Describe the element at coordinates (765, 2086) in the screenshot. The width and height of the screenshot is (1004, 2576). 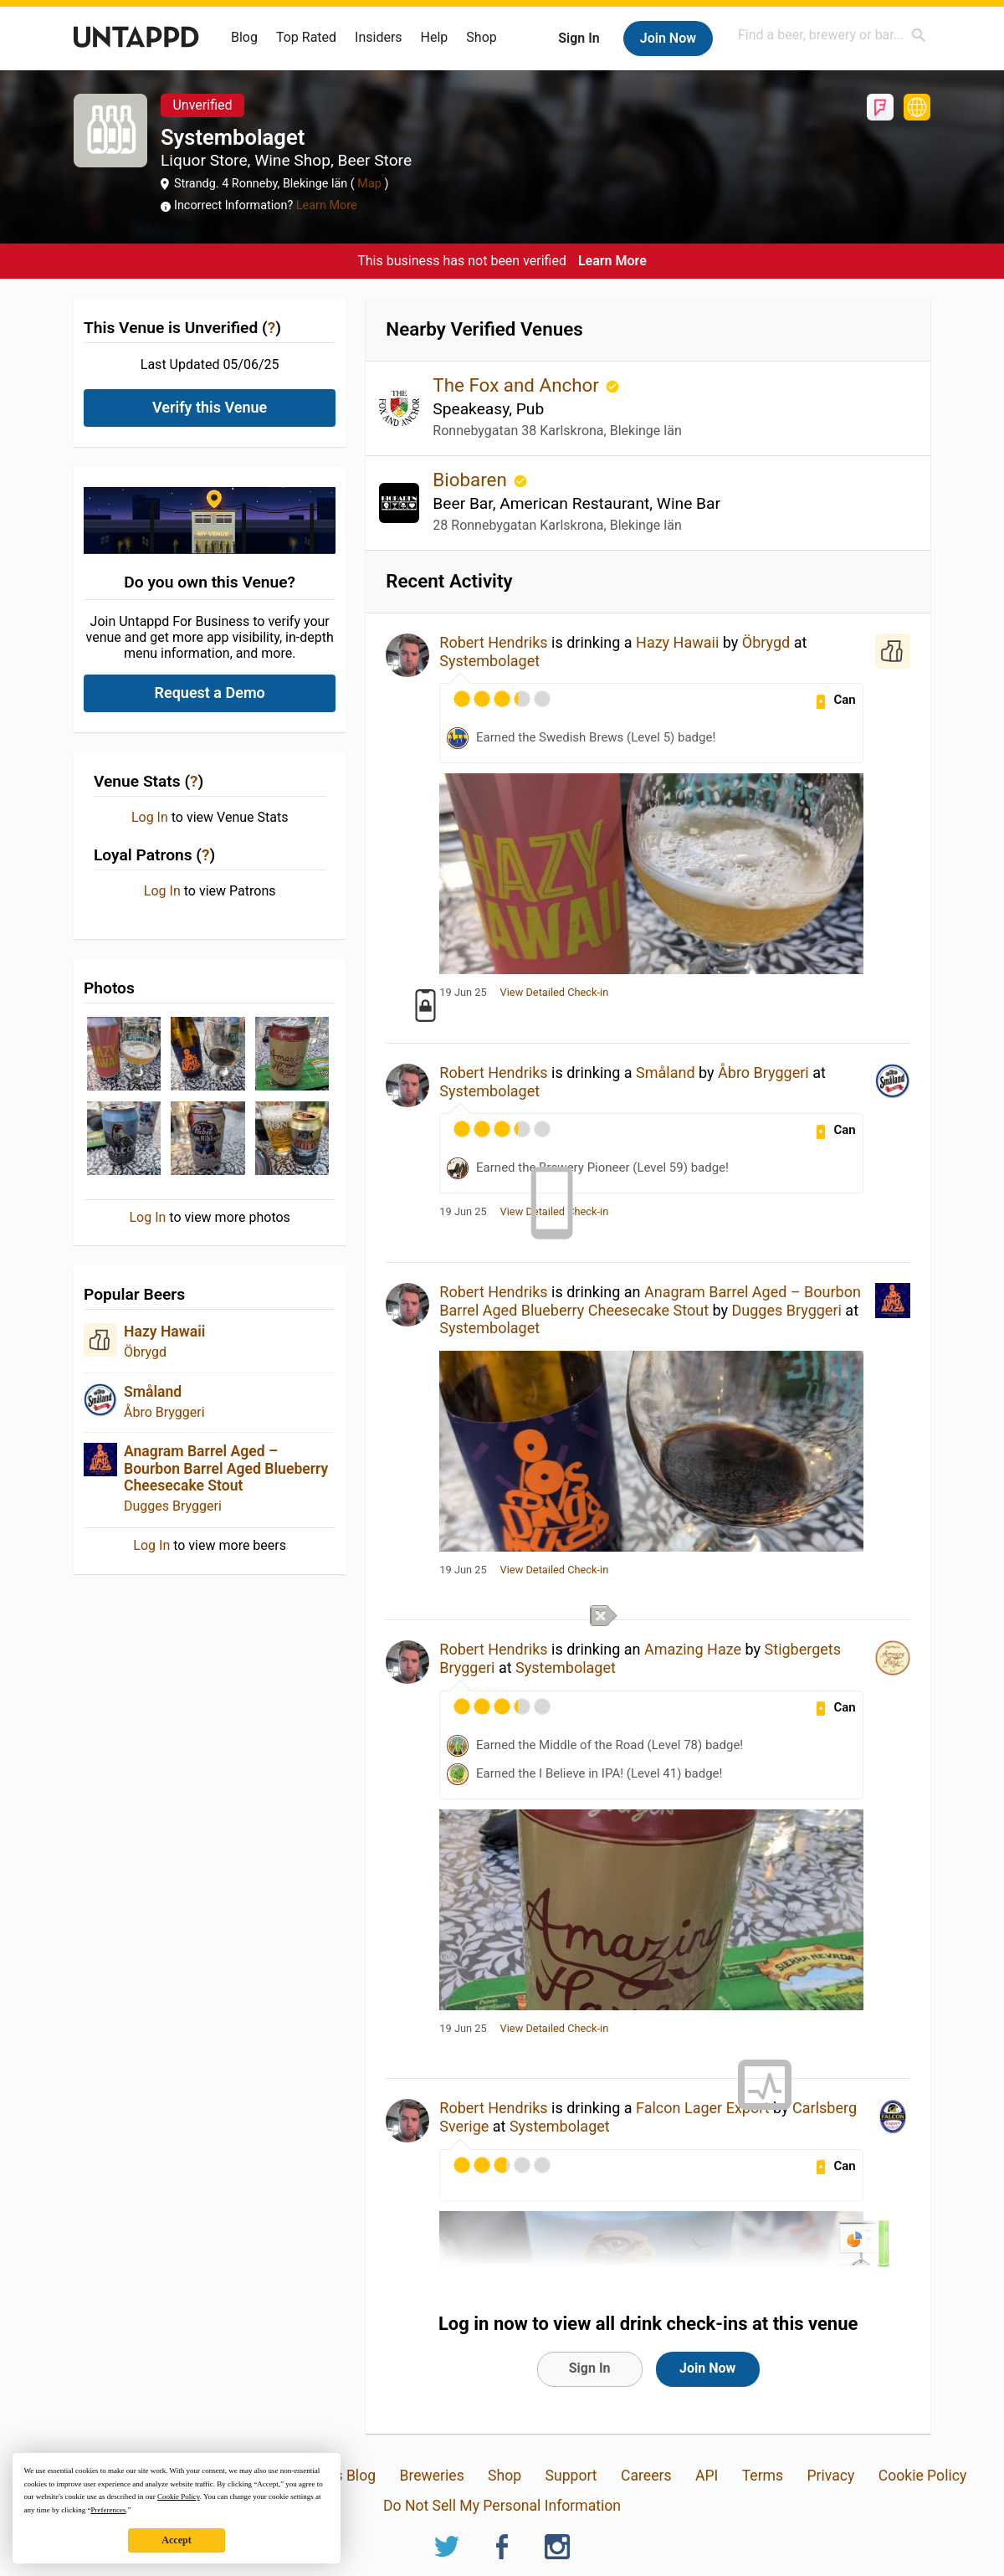
I see `open system monitor to view resource usage` at that location.